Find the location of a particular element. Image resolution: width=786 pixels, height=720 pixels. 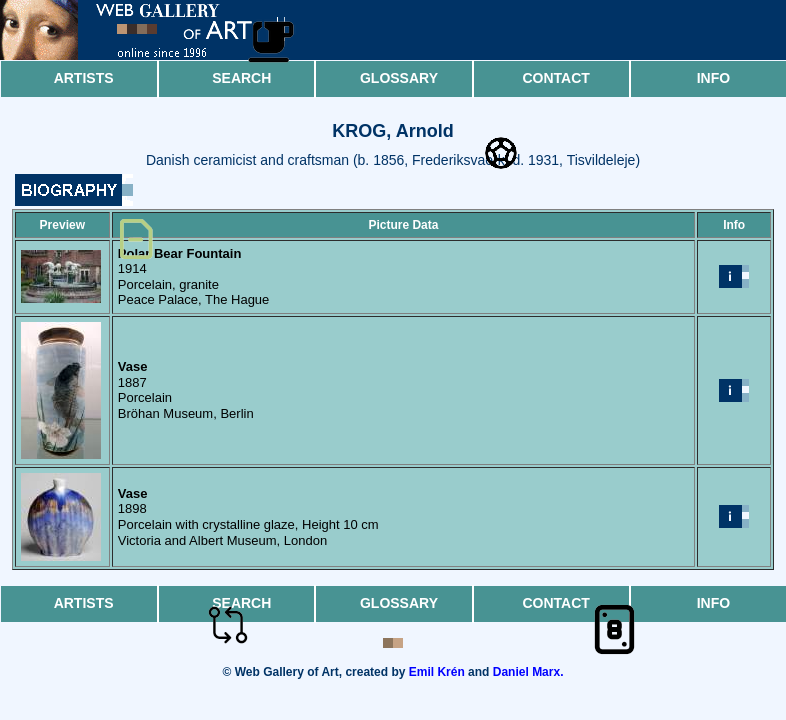

indicates a file has been removed or deleted is located at coordinates (135, 239).